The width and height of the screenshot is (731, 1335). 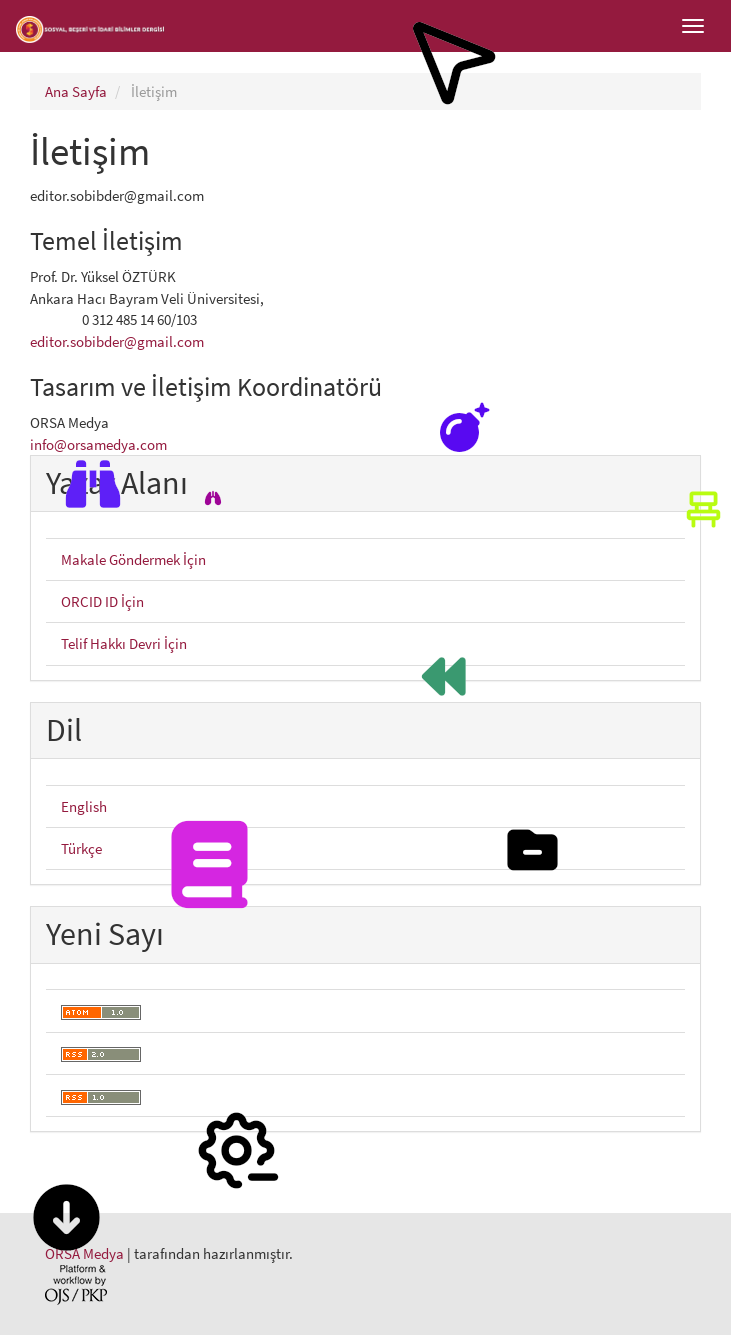 I want to click on skip to previous track, so click(x=446, y=676).